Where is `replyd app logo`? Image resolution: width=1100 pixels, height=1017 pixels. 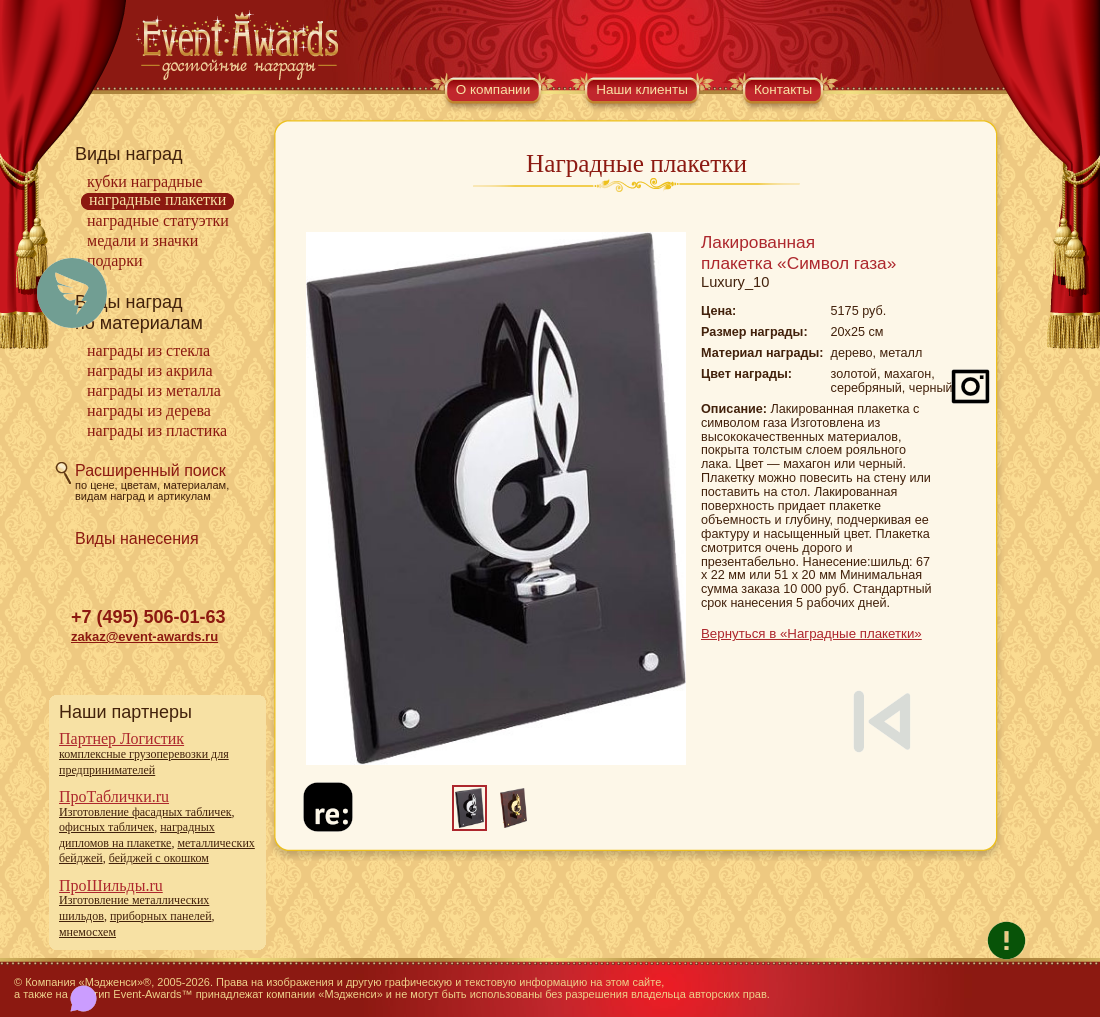 replyd app logo is located at coordinates (328, 807).